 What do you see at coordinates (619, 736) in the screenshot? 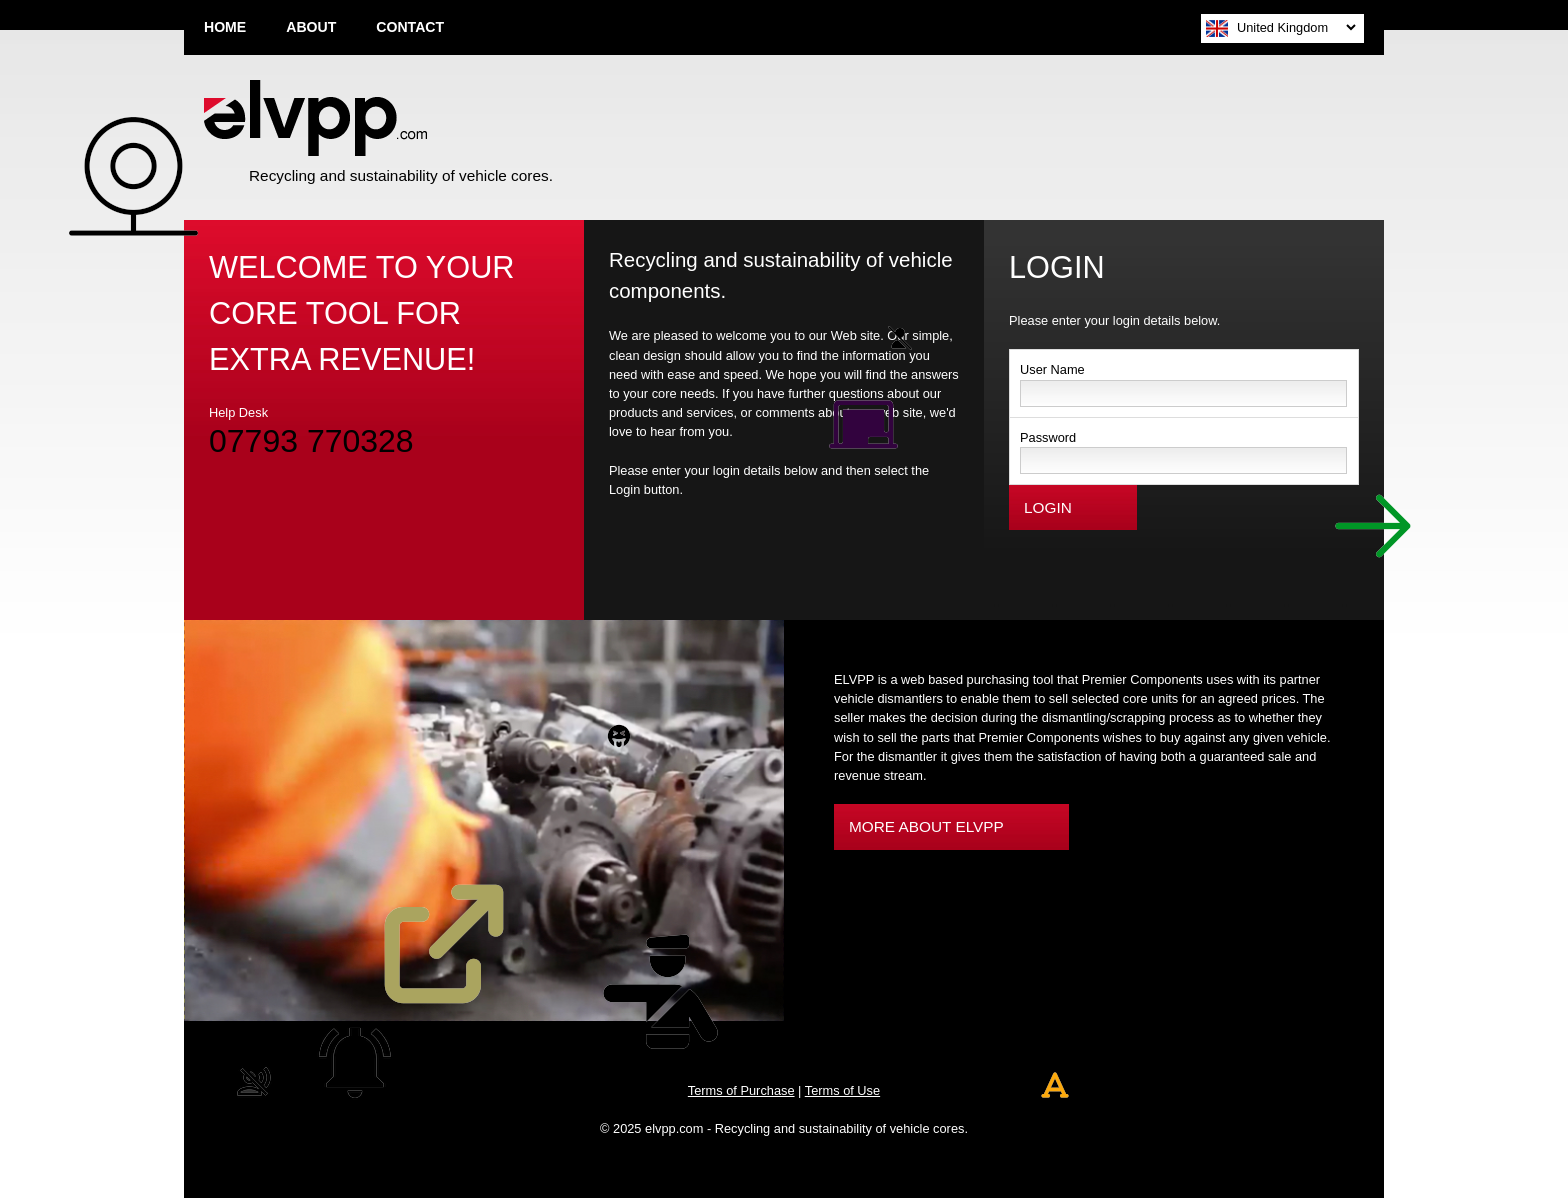
I see `react with a laughing face emoji` at bounding box center [619, 736].